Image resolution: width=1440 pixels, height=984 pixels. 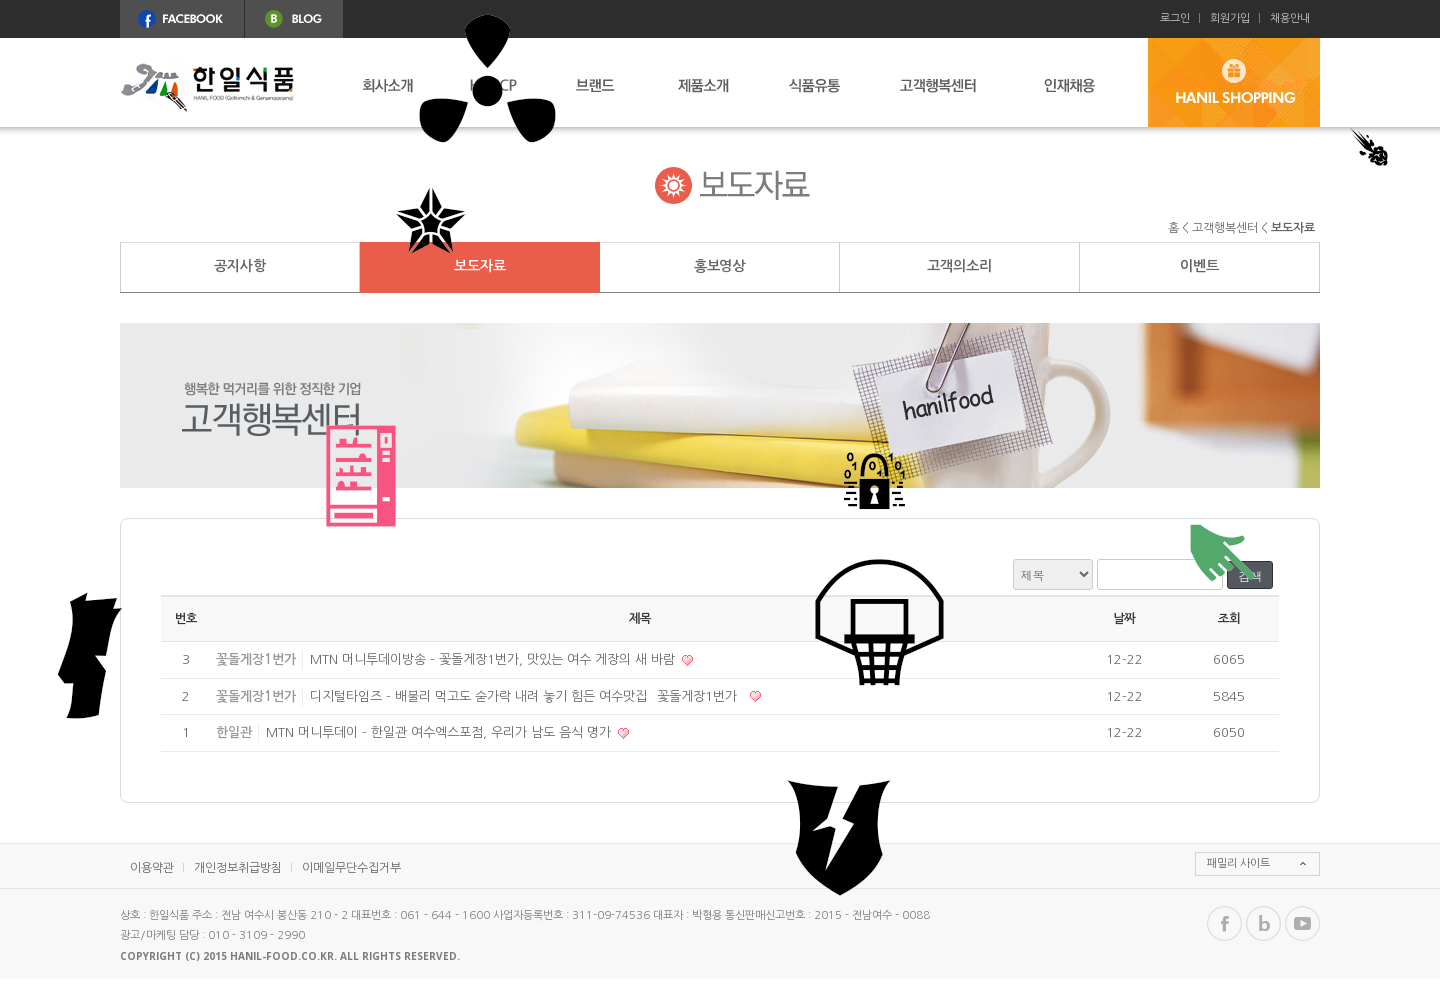 What do you see at coordinates (1222, 556) in the screenshot?
I see `tap to select or indicate an item` at bounding box center [1222, 556].